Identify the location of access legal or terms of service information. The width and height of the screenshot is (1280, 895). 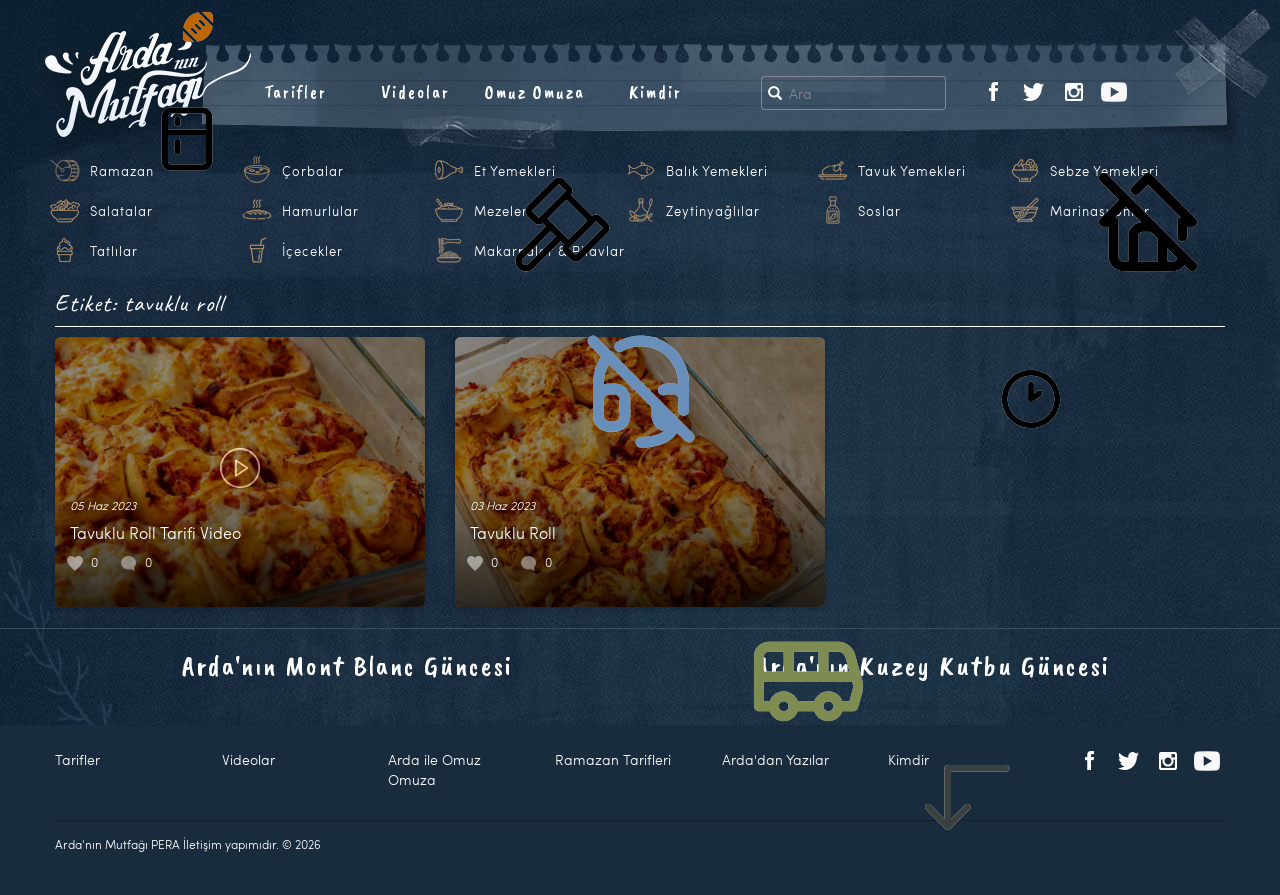
(559, 228).